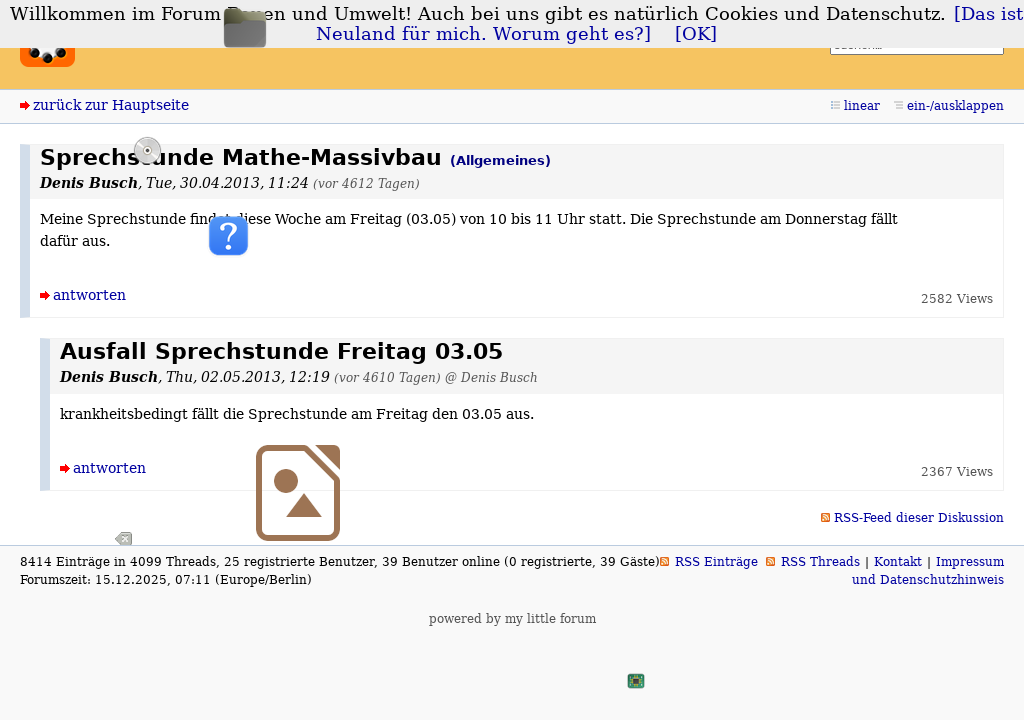  What do you see at coordinates (147, 150) in the screenshot?
I see `indicates a rewritable CD drive or disc` at bounding box center [147, 150].